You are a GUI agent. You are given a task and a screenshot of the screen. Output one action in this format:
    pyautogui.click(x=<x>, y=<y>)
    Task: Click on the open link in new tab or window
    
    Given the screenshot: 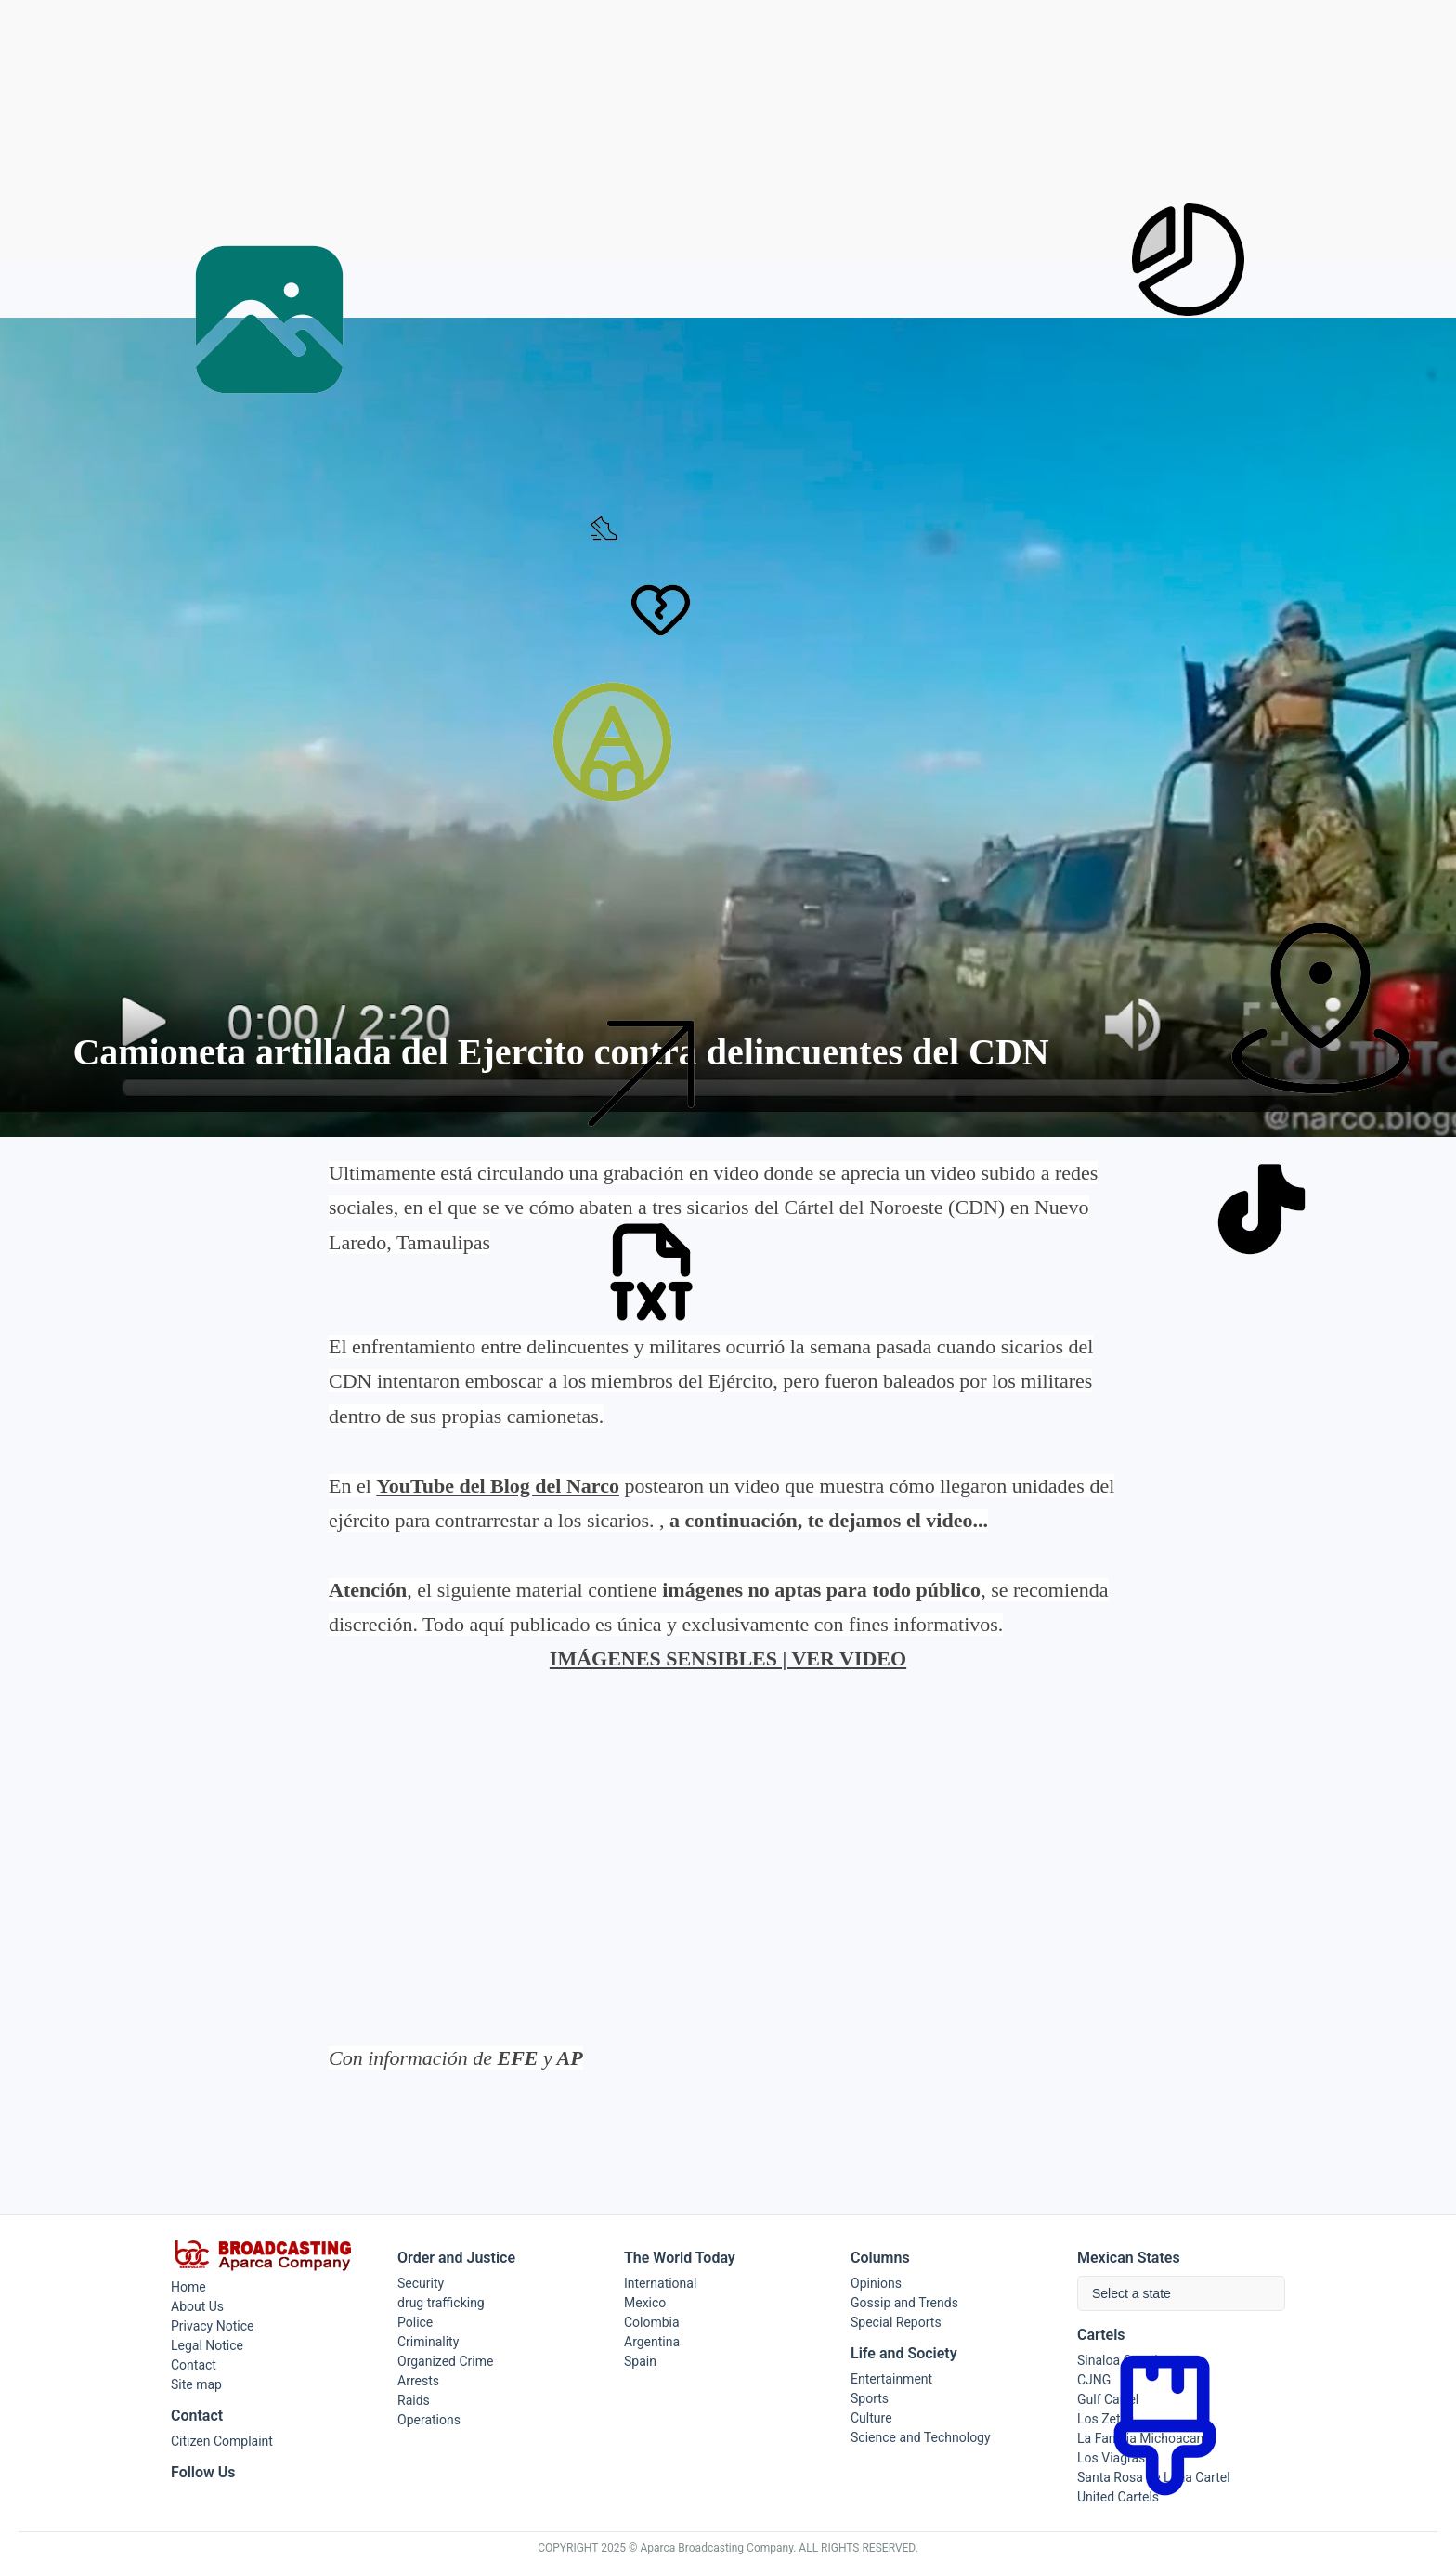 What is the action you would take?
    pyautogui.click(x=641, y=1073)
    